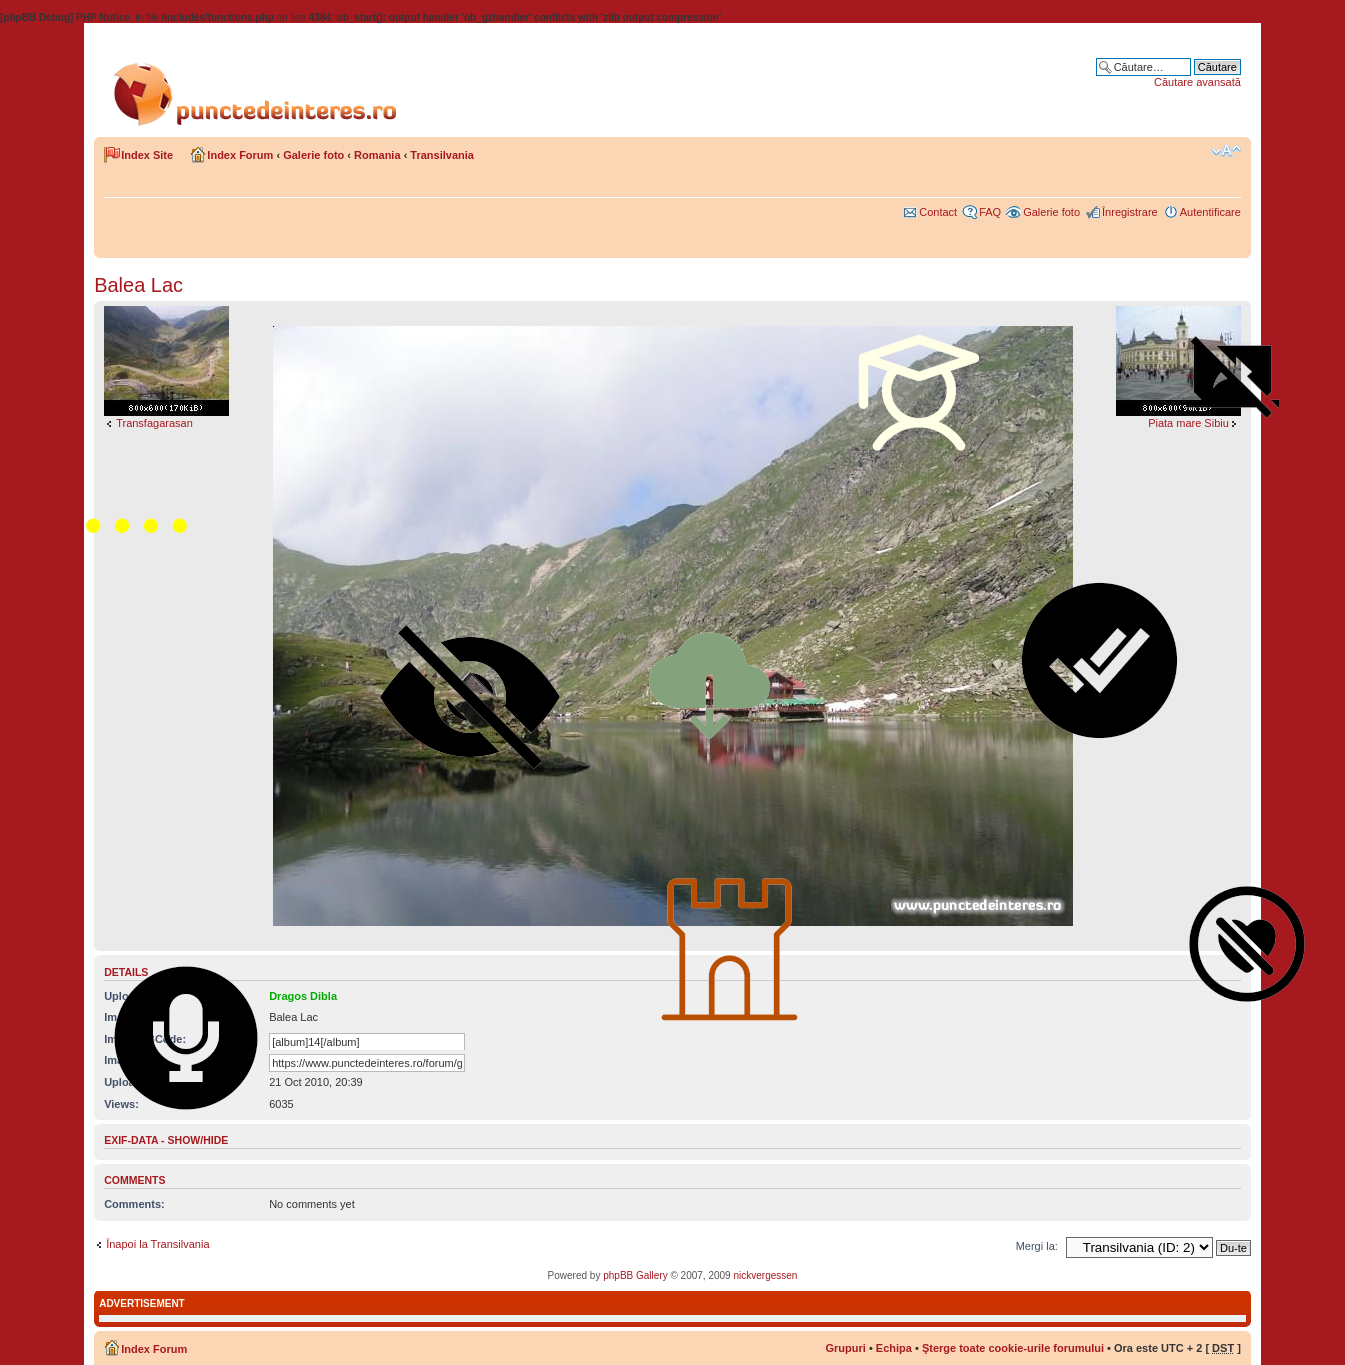 The width and height of the screenshot is (1345, 1365). What do you see at coordinates (919, 395) in the screenshot?
I see `view student profile` at bounding box center [919, 395].